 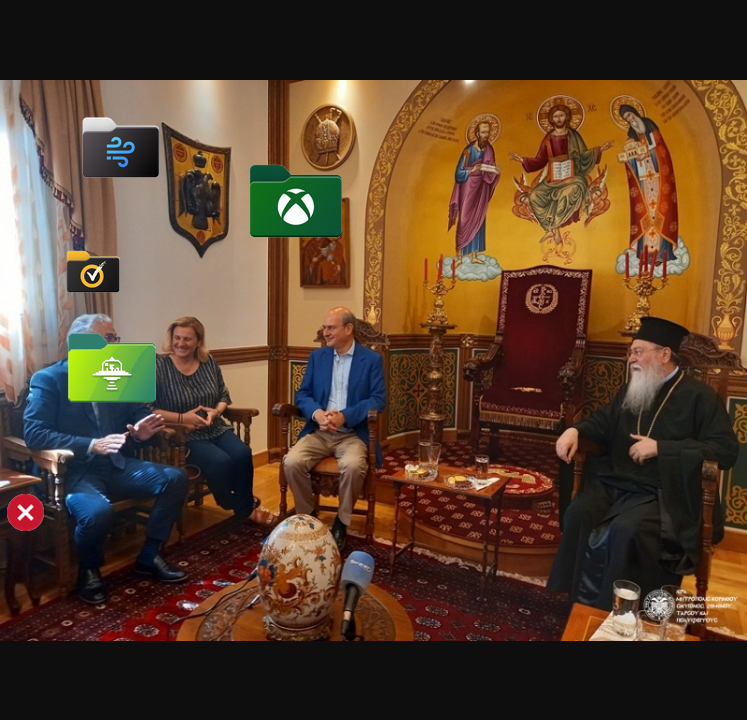 What do you see at coordinates (295, 203) in the screenshot?
I see `open folder containing Xbox games or apps` at bounding box center [295, 203].